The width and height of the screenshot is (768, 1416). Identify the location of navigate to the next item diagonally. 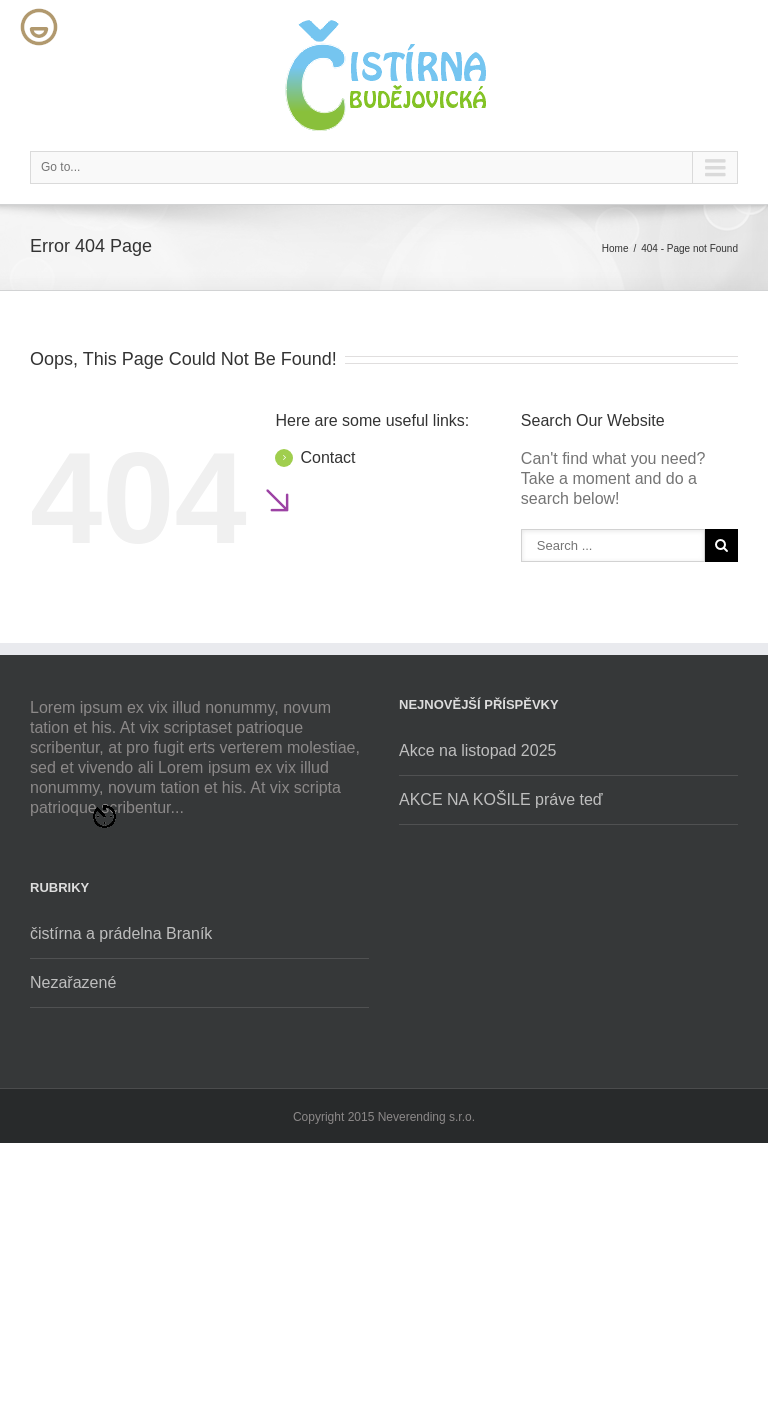
(276, 499).